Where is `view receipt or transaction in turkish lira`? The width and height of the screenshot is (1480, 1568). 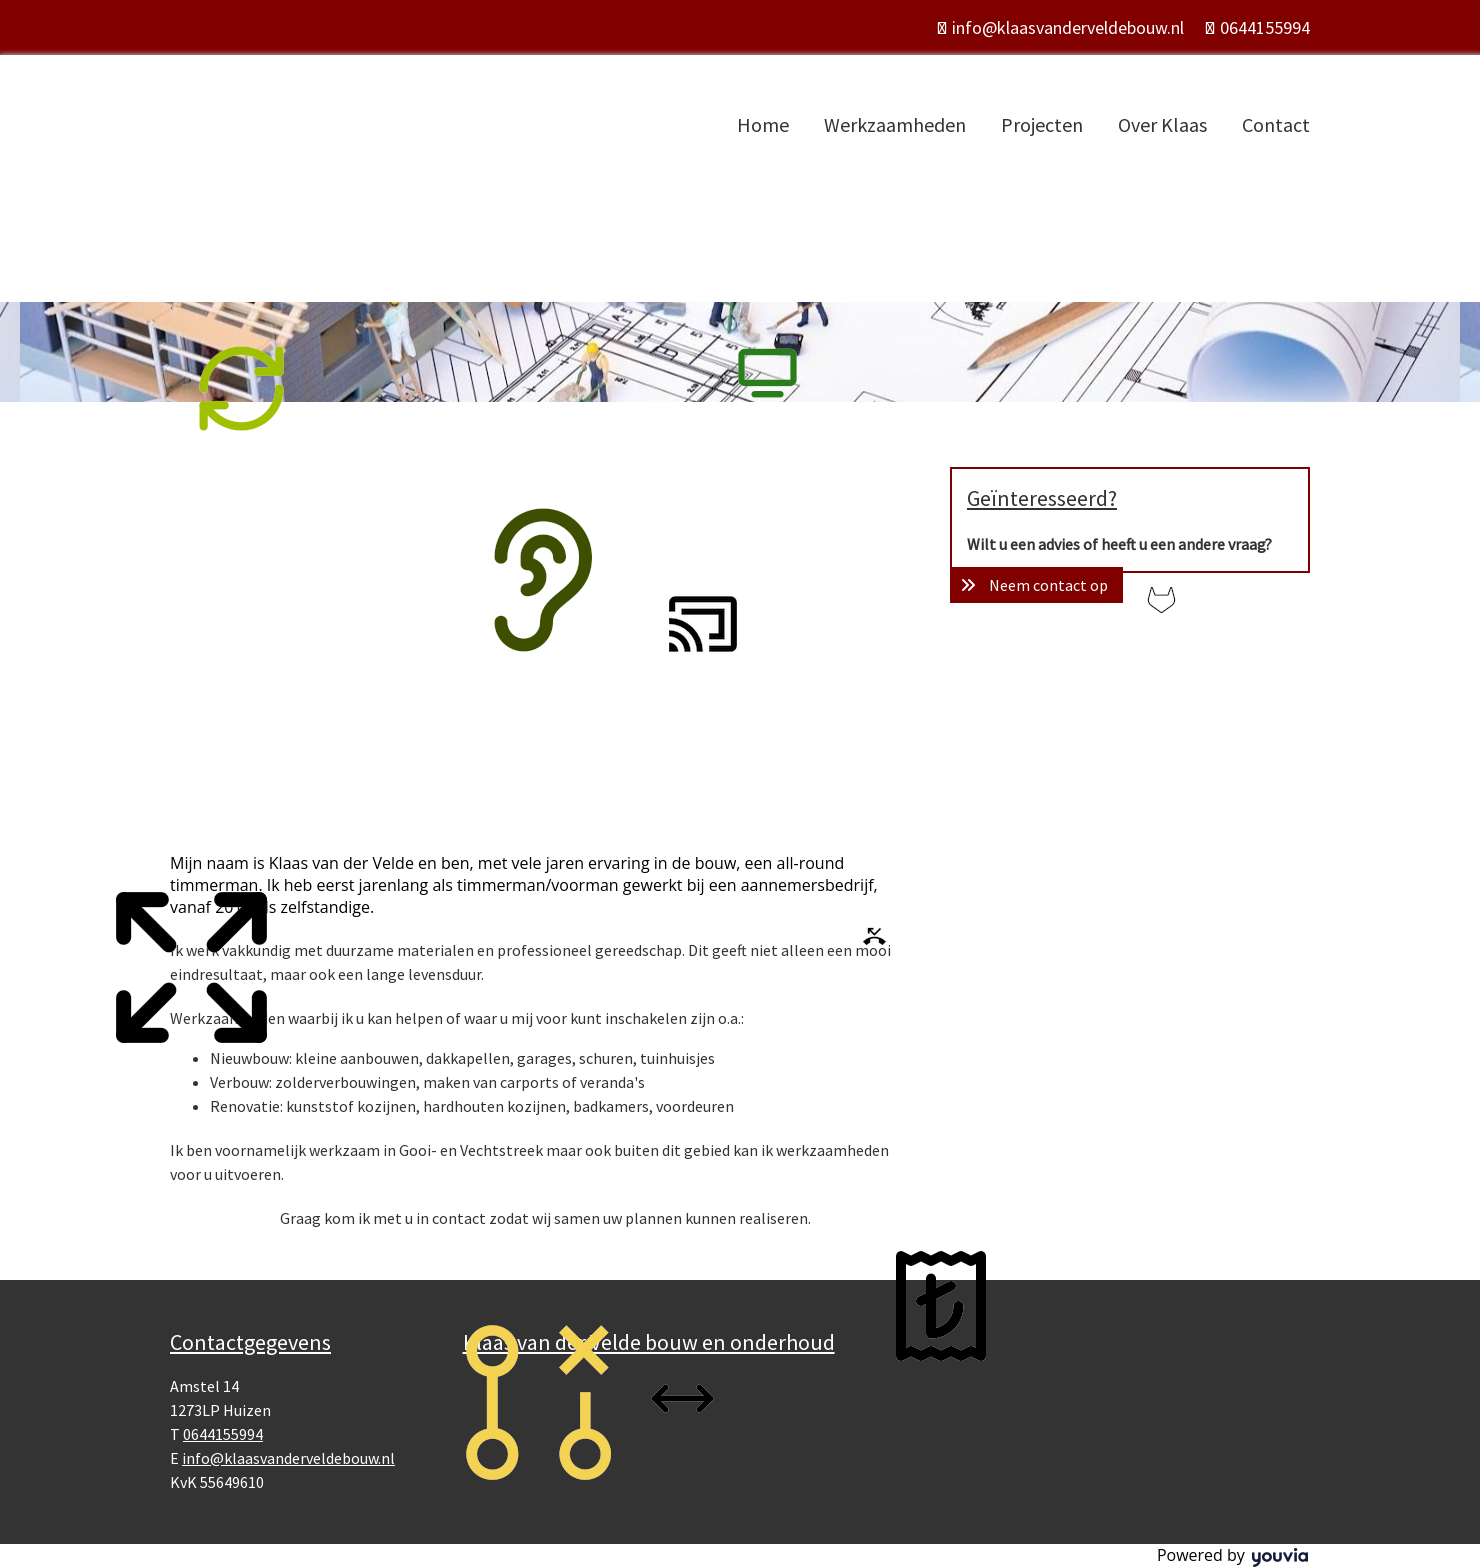
view receipt or transaction in turkish lira is located at coordinates (941, 1306).